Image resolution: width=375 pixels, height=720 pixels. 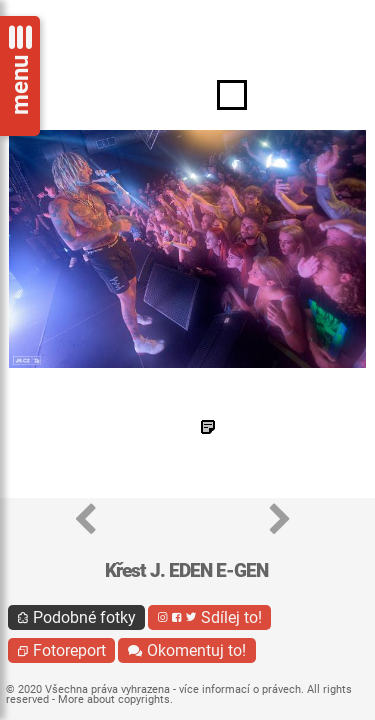 What do you see at coordinates (232, 95) in the screenshot?
I see `select a square crop ratio for an image` at bounding box center [232, 95].